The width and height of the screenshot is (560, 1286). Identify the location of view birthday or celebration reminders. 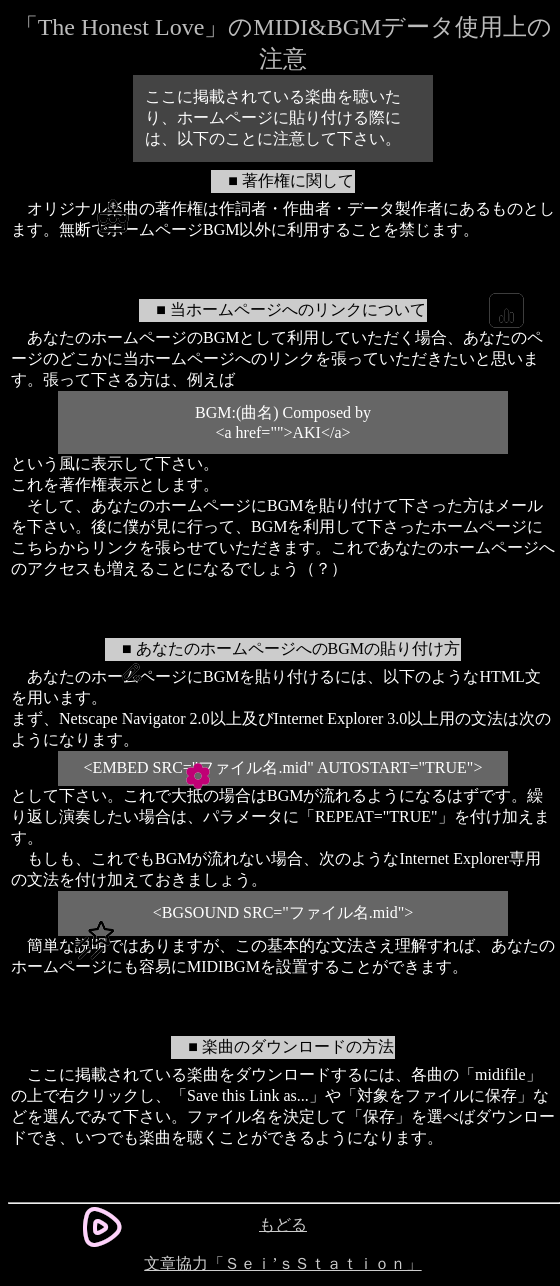
(113, 218).